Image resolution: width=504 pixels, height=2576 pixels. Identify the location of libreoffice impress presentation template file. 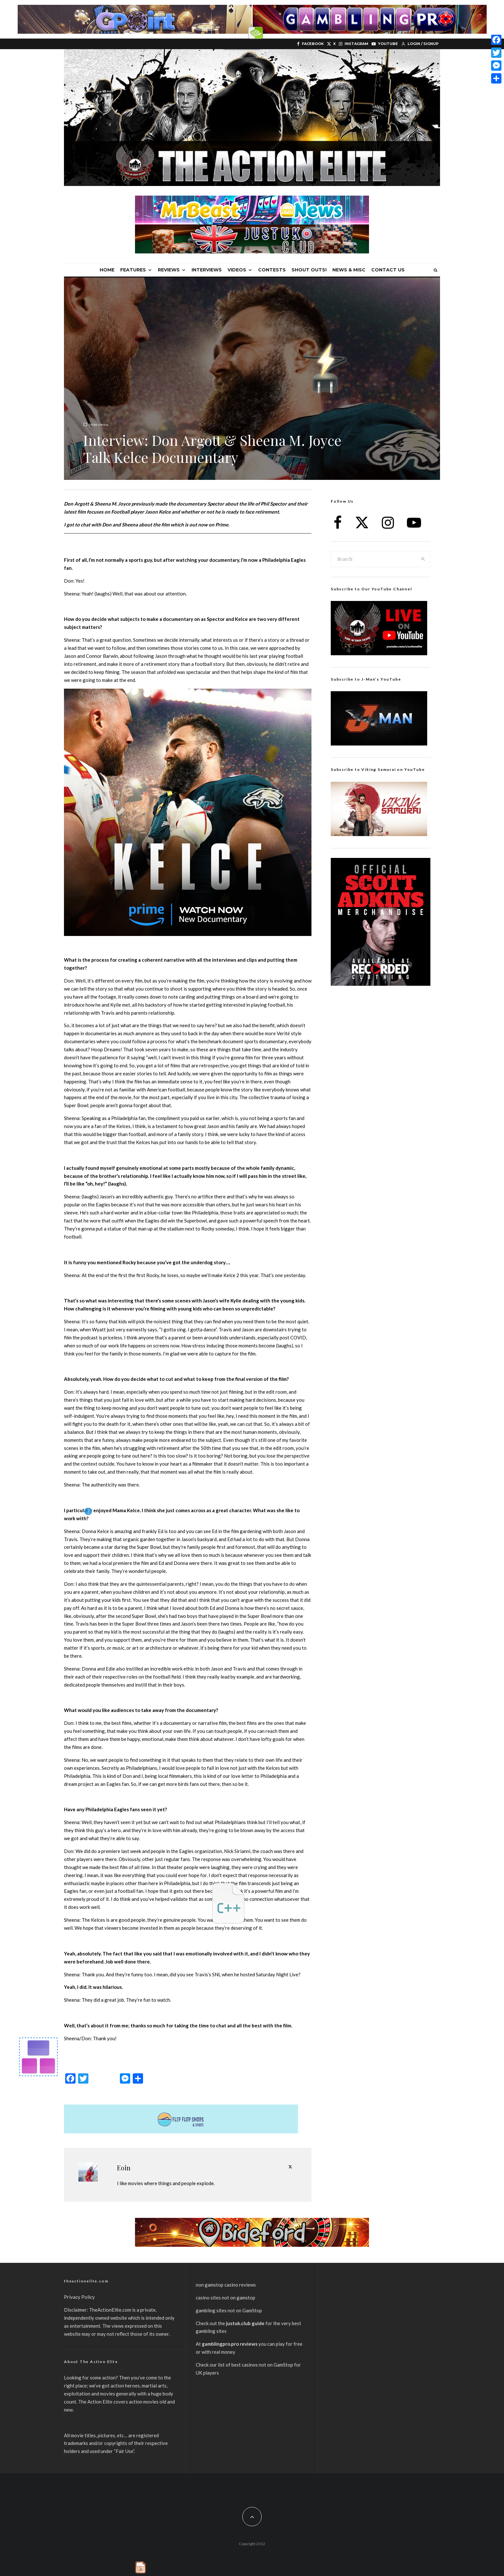
(140, 2567).